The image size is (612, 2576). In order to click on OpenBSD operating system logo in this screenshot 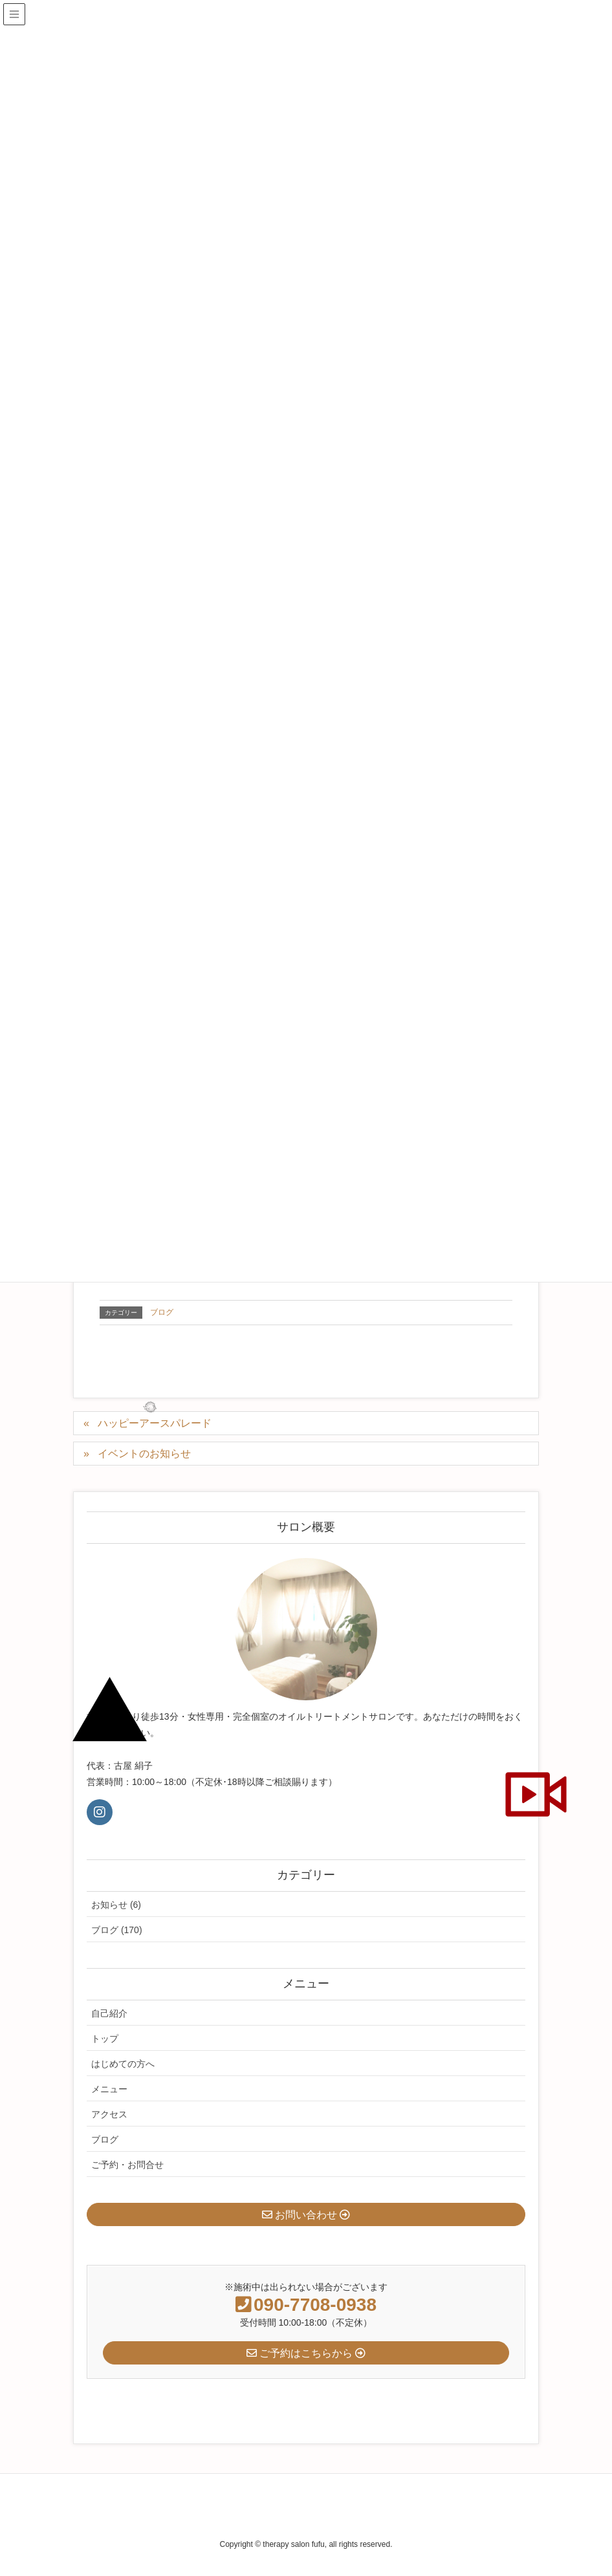, I will do `click(149, 1407)`.